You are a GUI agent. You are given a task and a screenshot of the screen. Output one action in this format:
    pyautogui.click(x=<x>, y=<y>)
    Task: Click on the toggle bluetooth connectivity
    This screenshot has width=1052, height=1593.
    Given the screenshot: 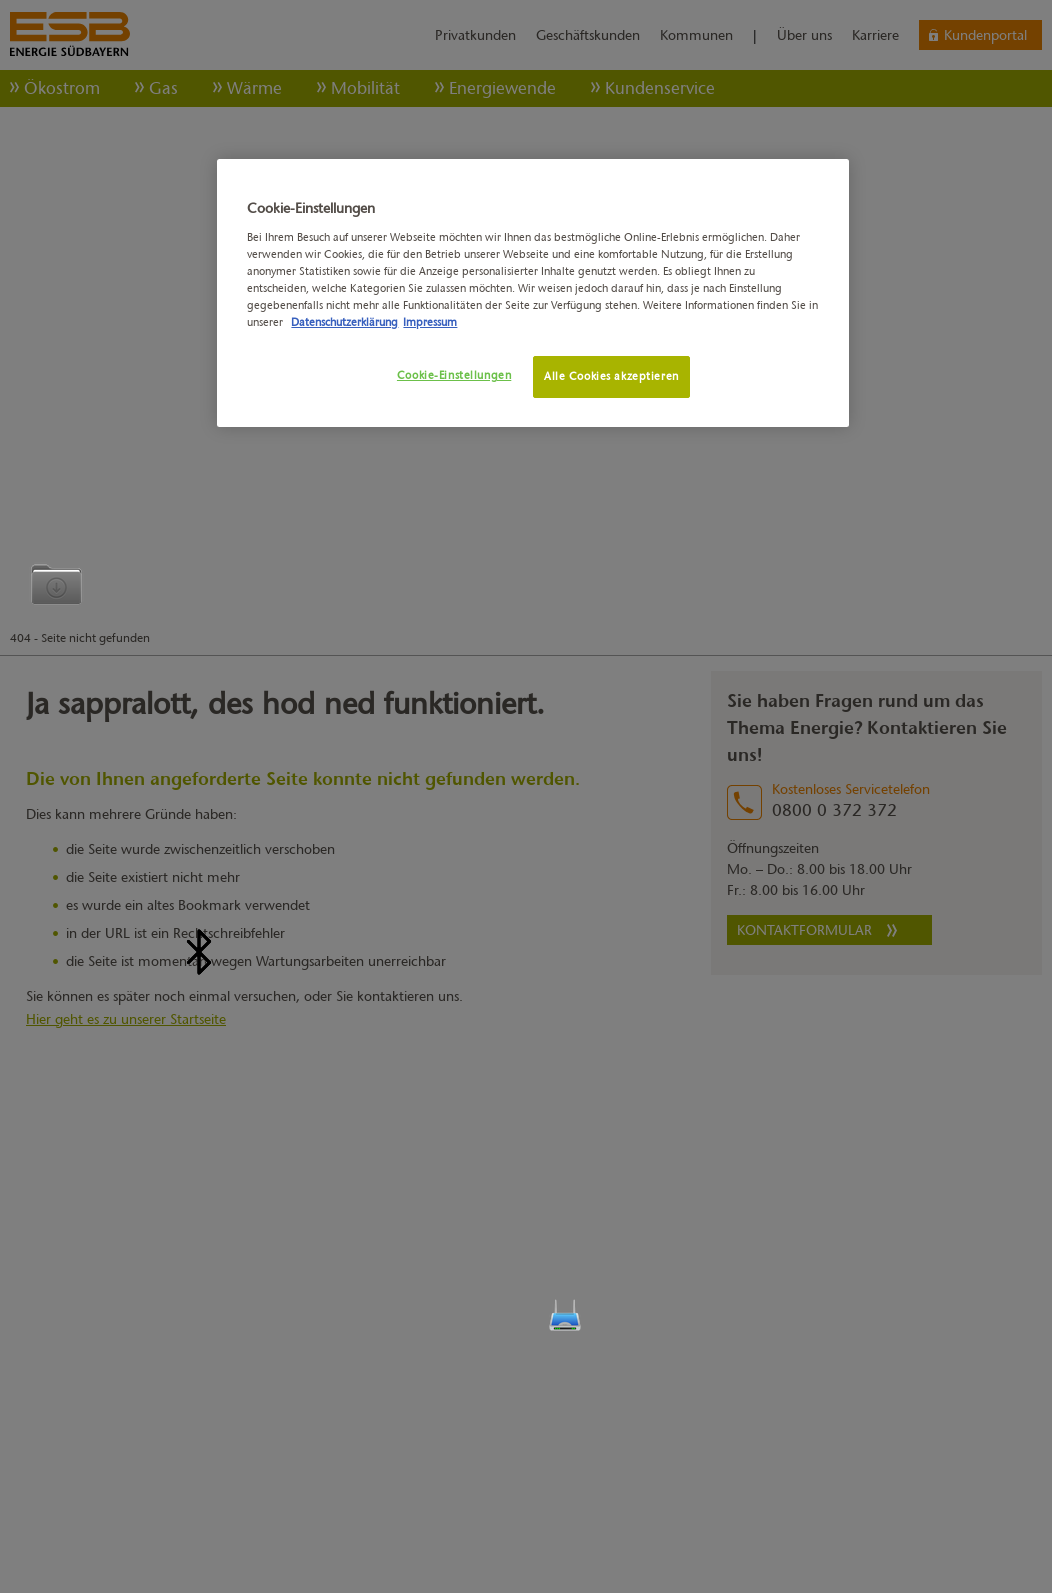 What is the action you would take?
    pyautogui.click(x=199, y=952)
    